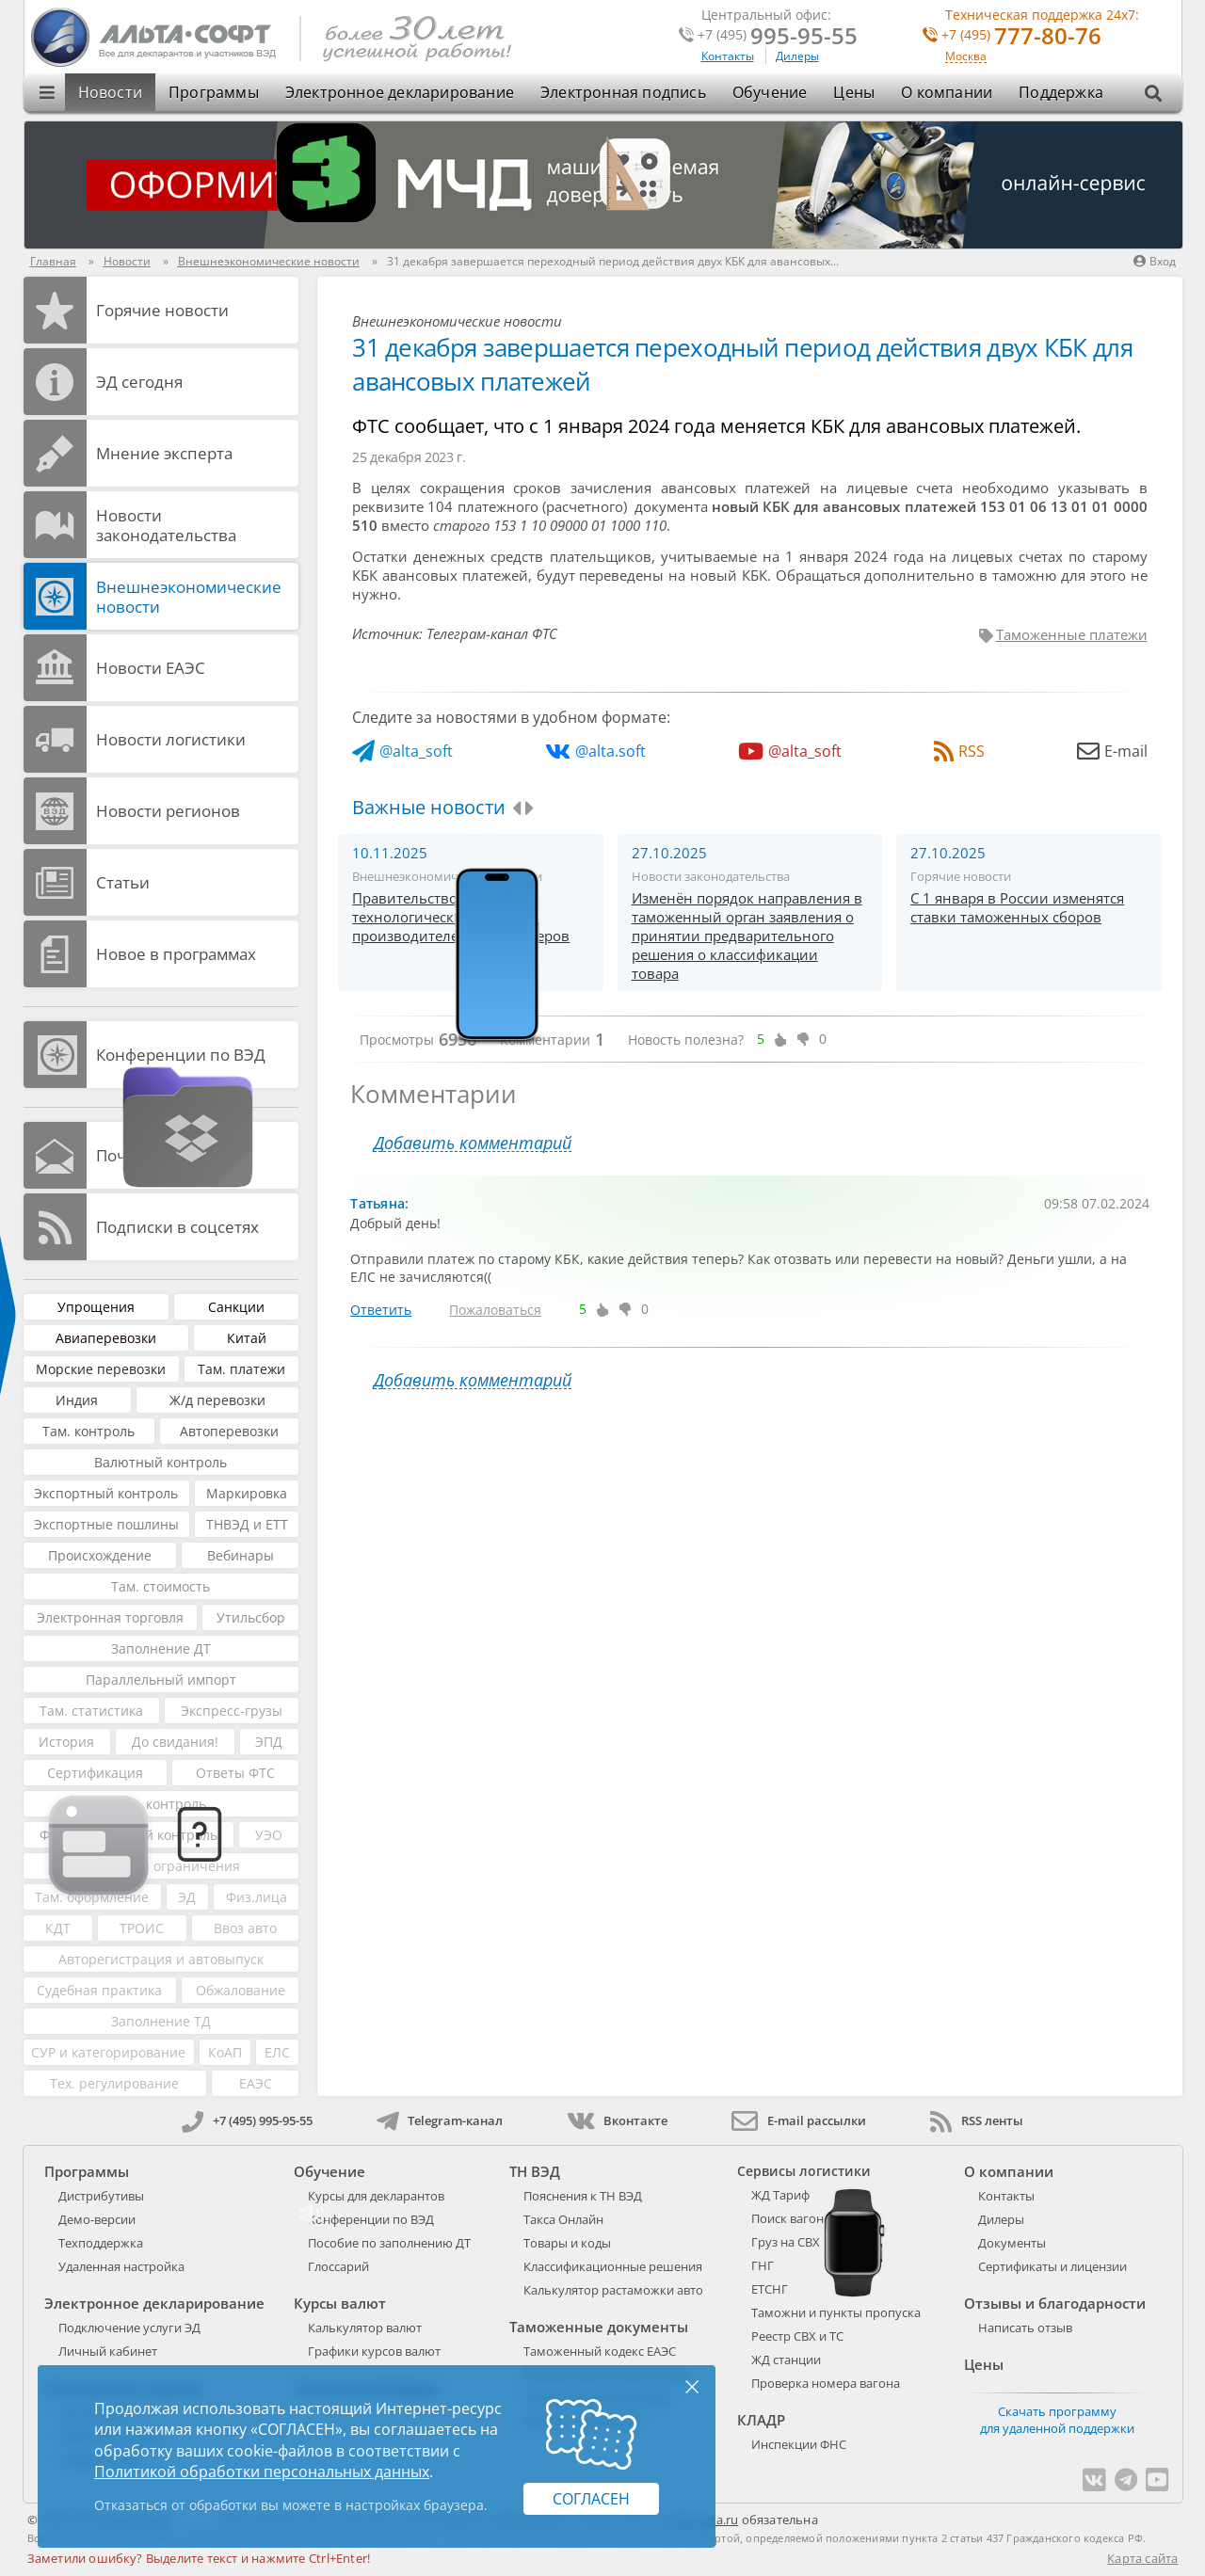 Image resolution: width=1205 pixels, height=2576 pixels. I want to click on launch payday 3 game, so click(326, 172).